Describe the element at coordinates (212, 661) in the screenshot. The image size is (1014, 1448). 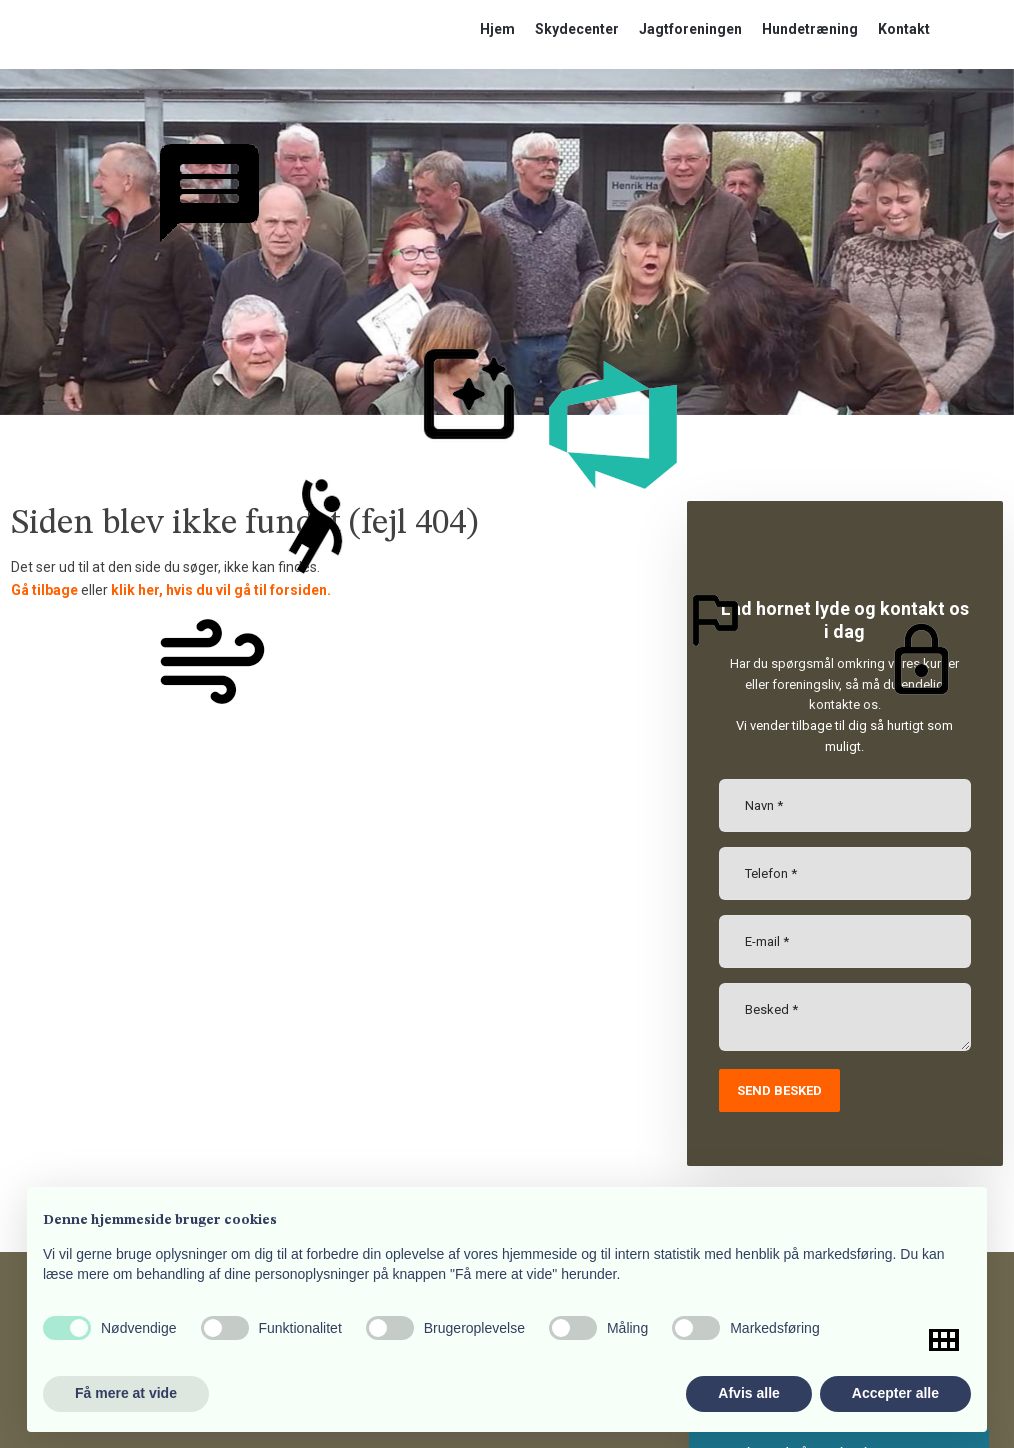
I see `indicates current wind conditions in weather display` at that location.